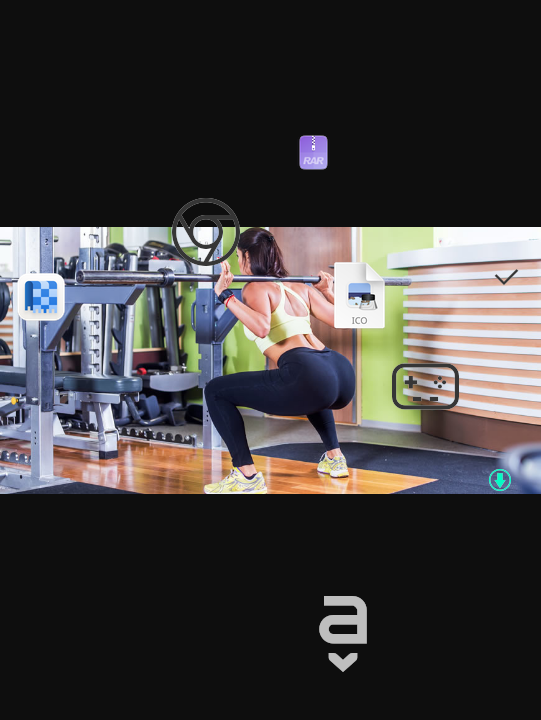  What do you see at coordinates (206, 232) in the screenshot?
I see `open google chrome browser` at bounding box center [206, 232].